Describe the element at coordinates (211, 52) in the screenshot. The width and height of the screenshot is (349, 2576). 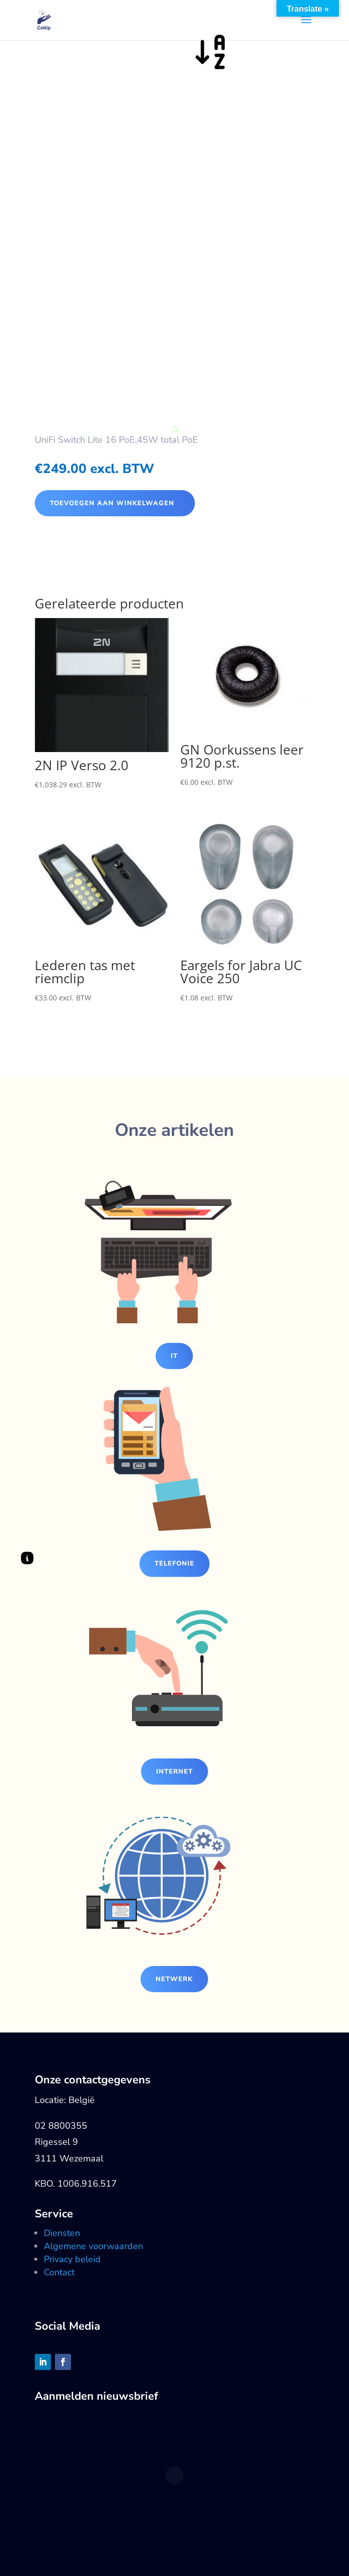
I see `sort items alphabetically A to Z` at that location.